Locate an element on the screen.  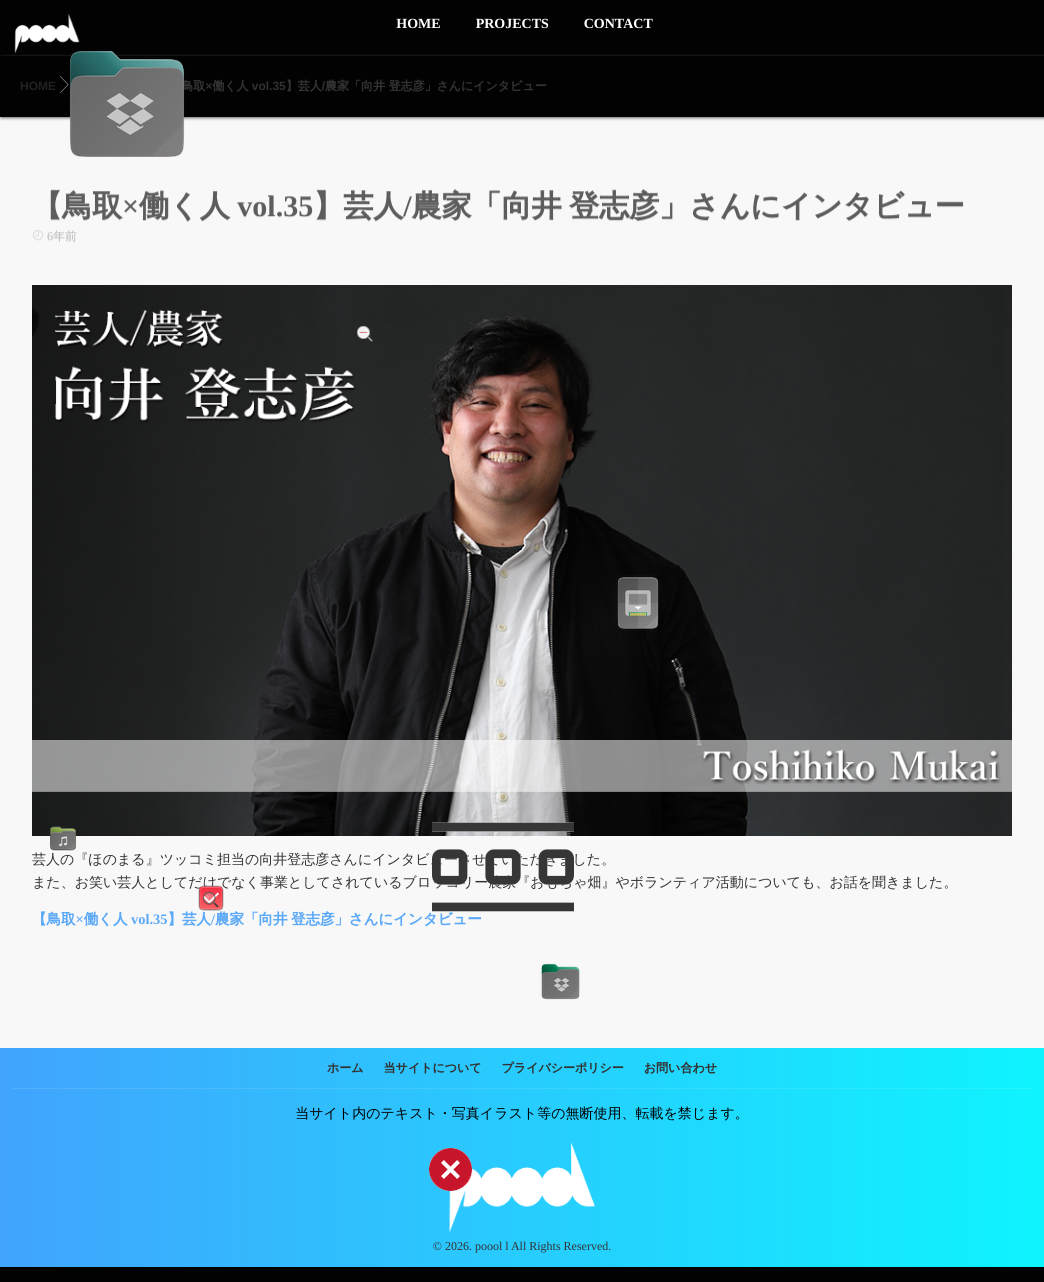
zoom out on file preview is located at coordinates (364, 333).